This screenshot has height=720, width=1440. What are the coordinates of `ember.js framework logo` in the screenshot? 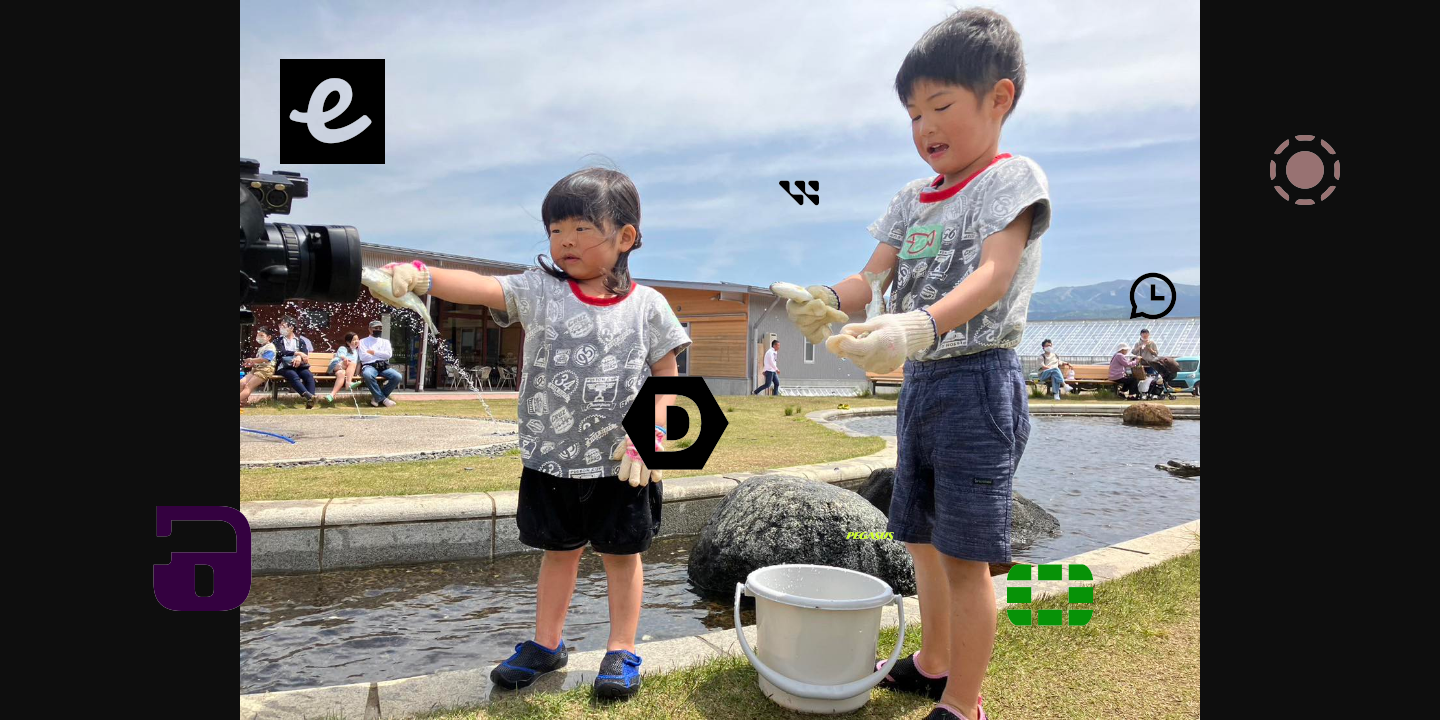 It's located at (332, 111).